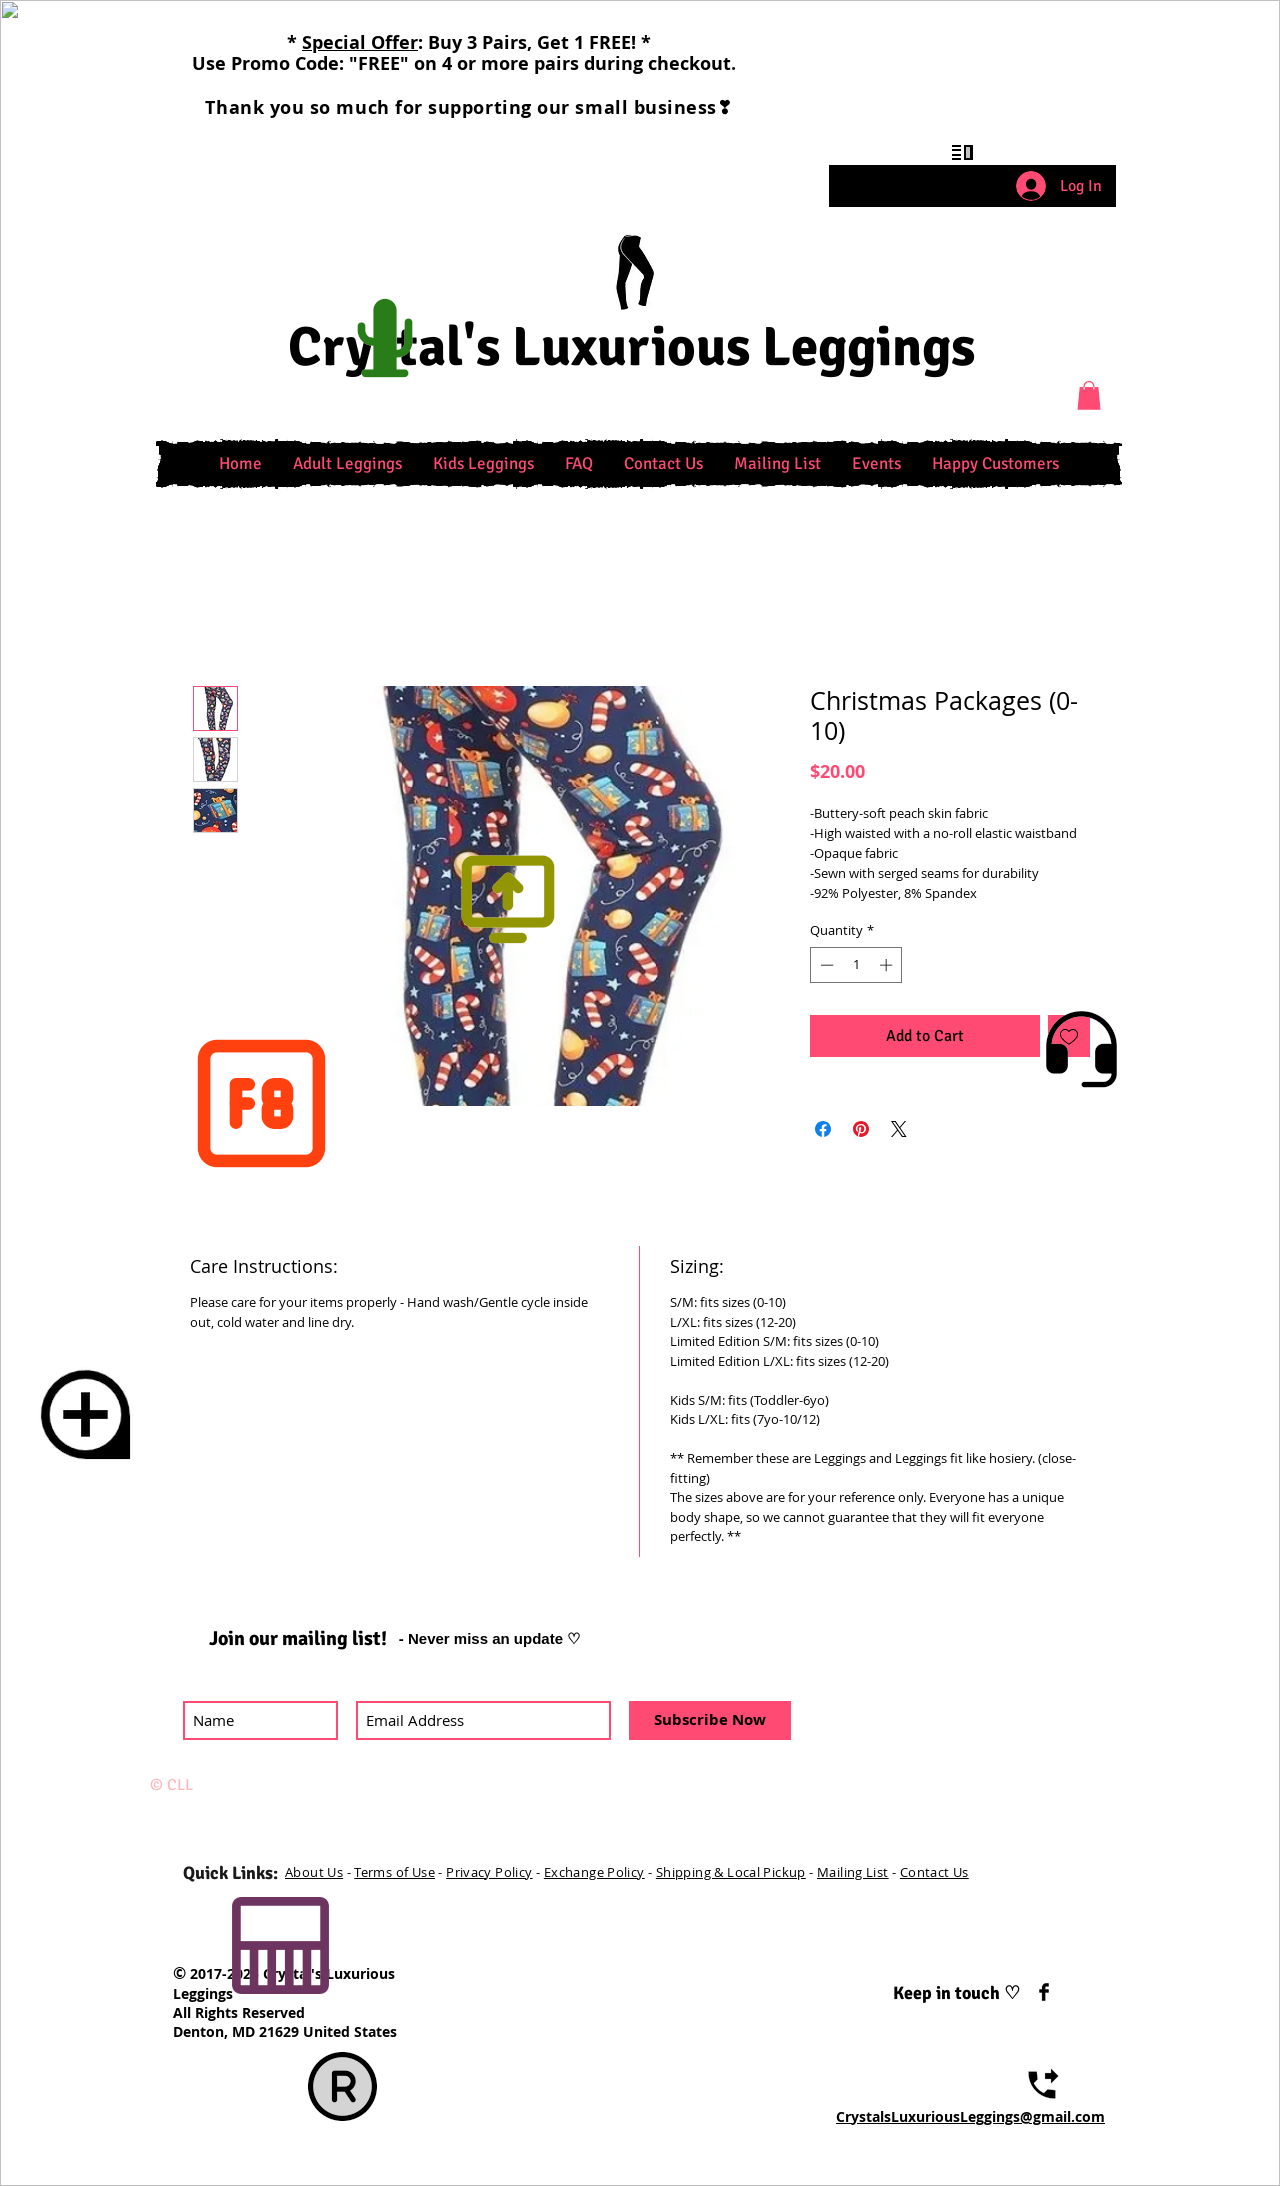 This screenshot has width=1280, height=2186. What do you see at coordinates (508, 895) in the screenshot?
I see `upload file to display or screen` at bounding box center [508, 895].